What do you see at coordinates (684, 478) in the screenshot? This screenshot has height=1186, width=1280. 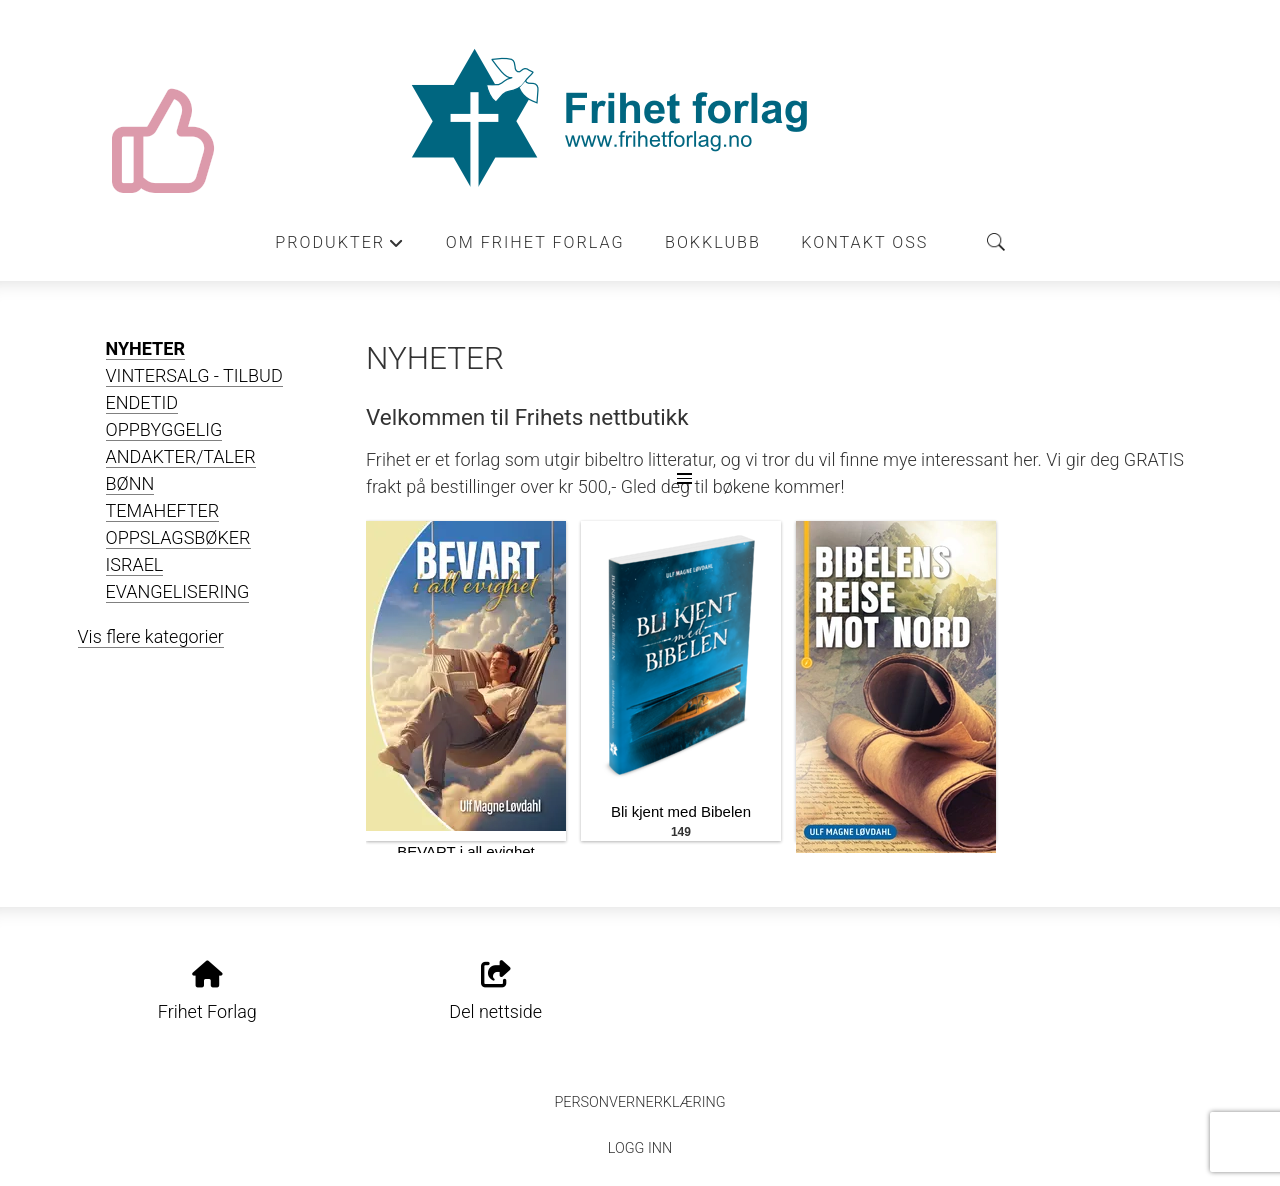 I see `open navigation menu` at bounding box center [684, 478].